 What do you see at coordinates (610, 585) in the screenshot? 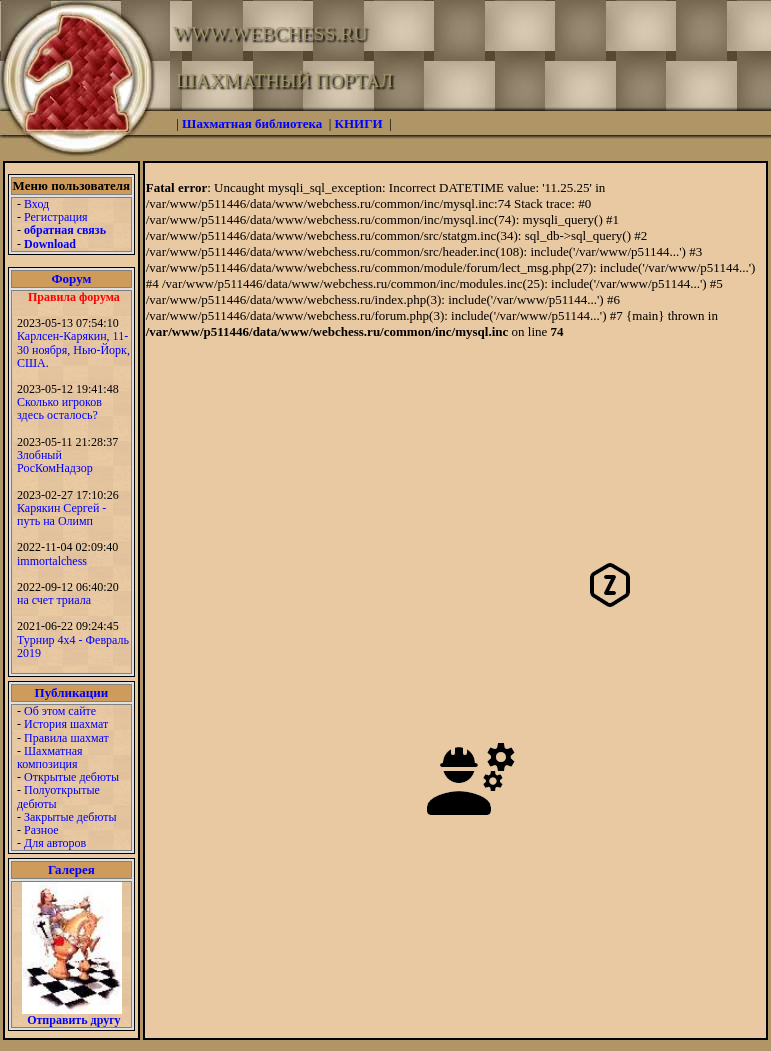
I see `app or service logo starting with Z` at bounding box center [610, 585].